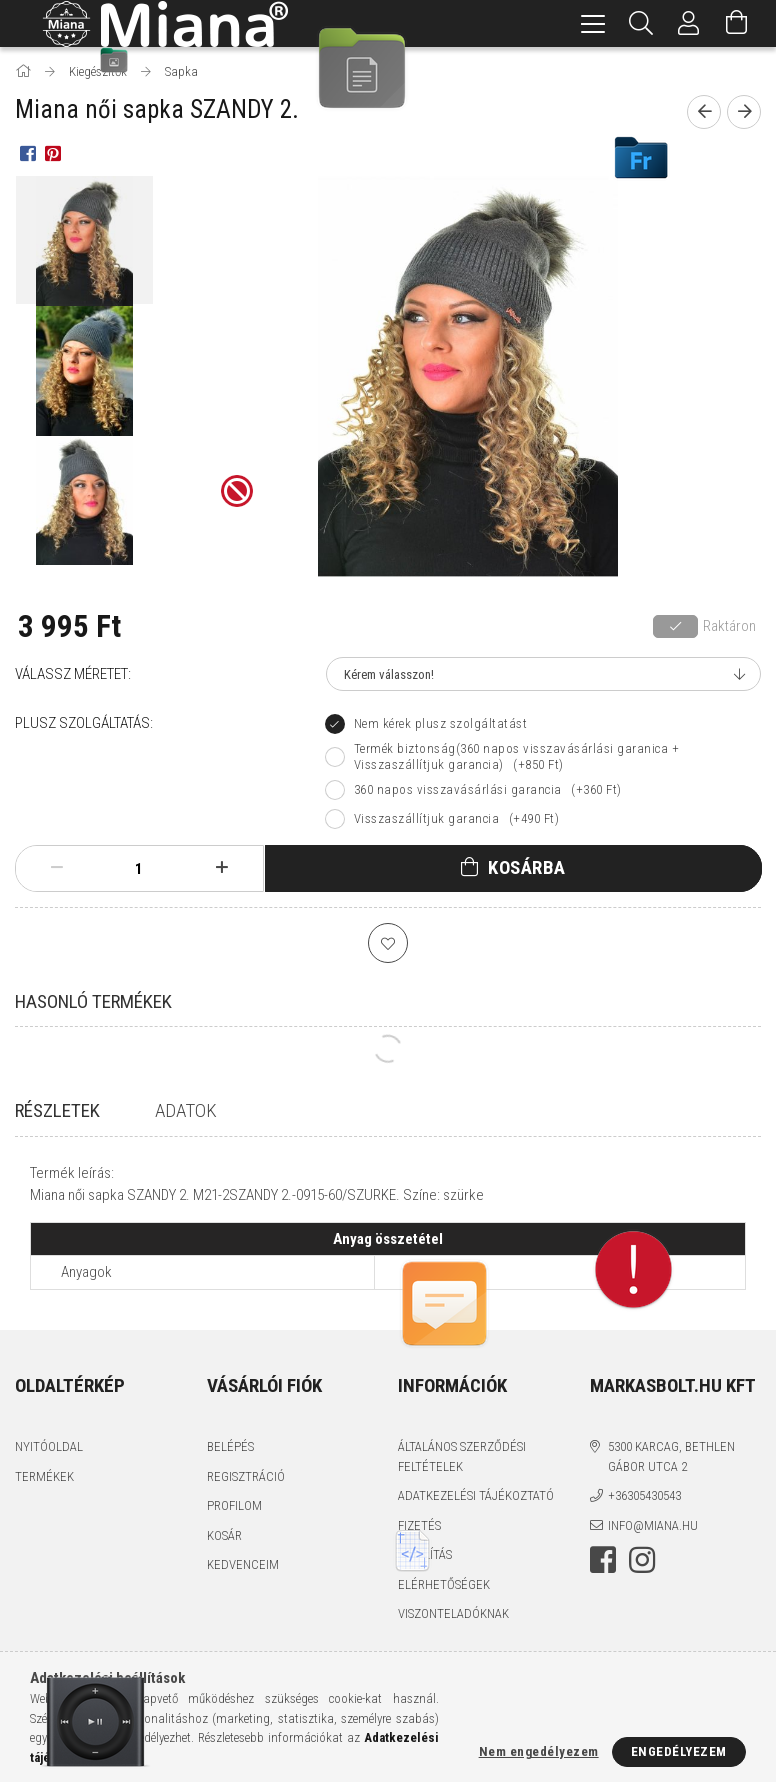  I want to click on open your pictures folder, so click(114, 60).